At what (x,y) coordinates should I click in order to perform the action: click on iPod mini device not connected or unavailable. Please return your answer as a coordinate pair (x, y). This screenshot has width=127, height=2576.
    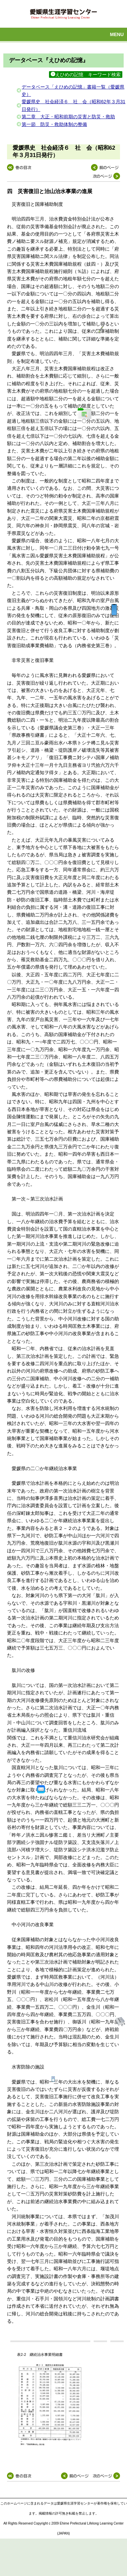
    Looking at the image, I should click on (53, 2079).